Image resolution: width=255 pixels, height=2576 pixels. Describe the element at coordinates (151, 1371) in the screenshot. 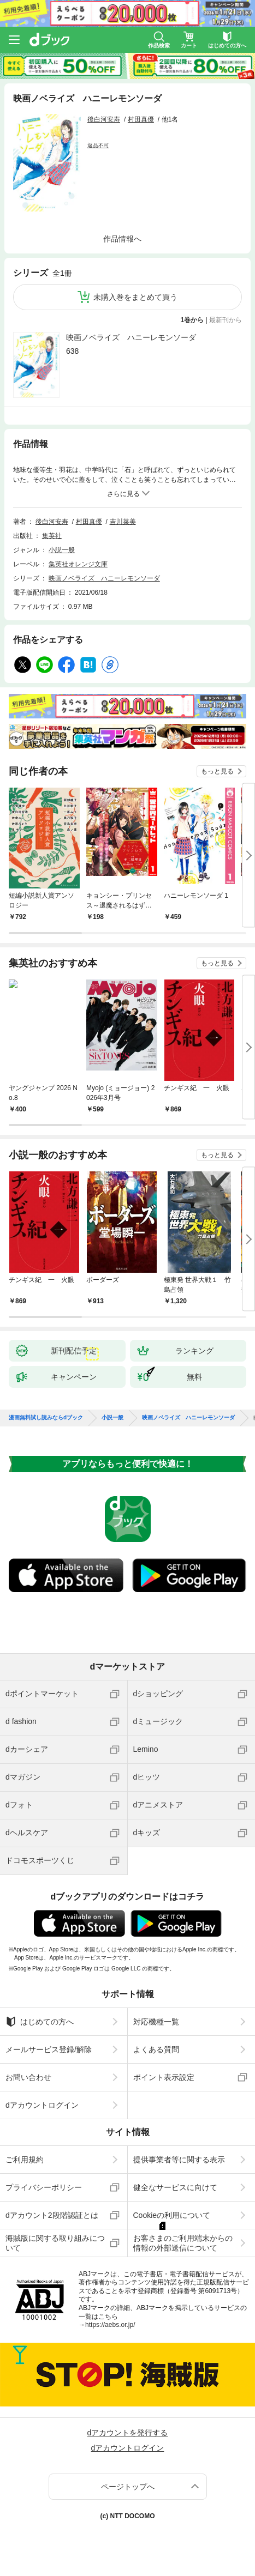

I see `indicates clear or dry weather conditions` at that location.